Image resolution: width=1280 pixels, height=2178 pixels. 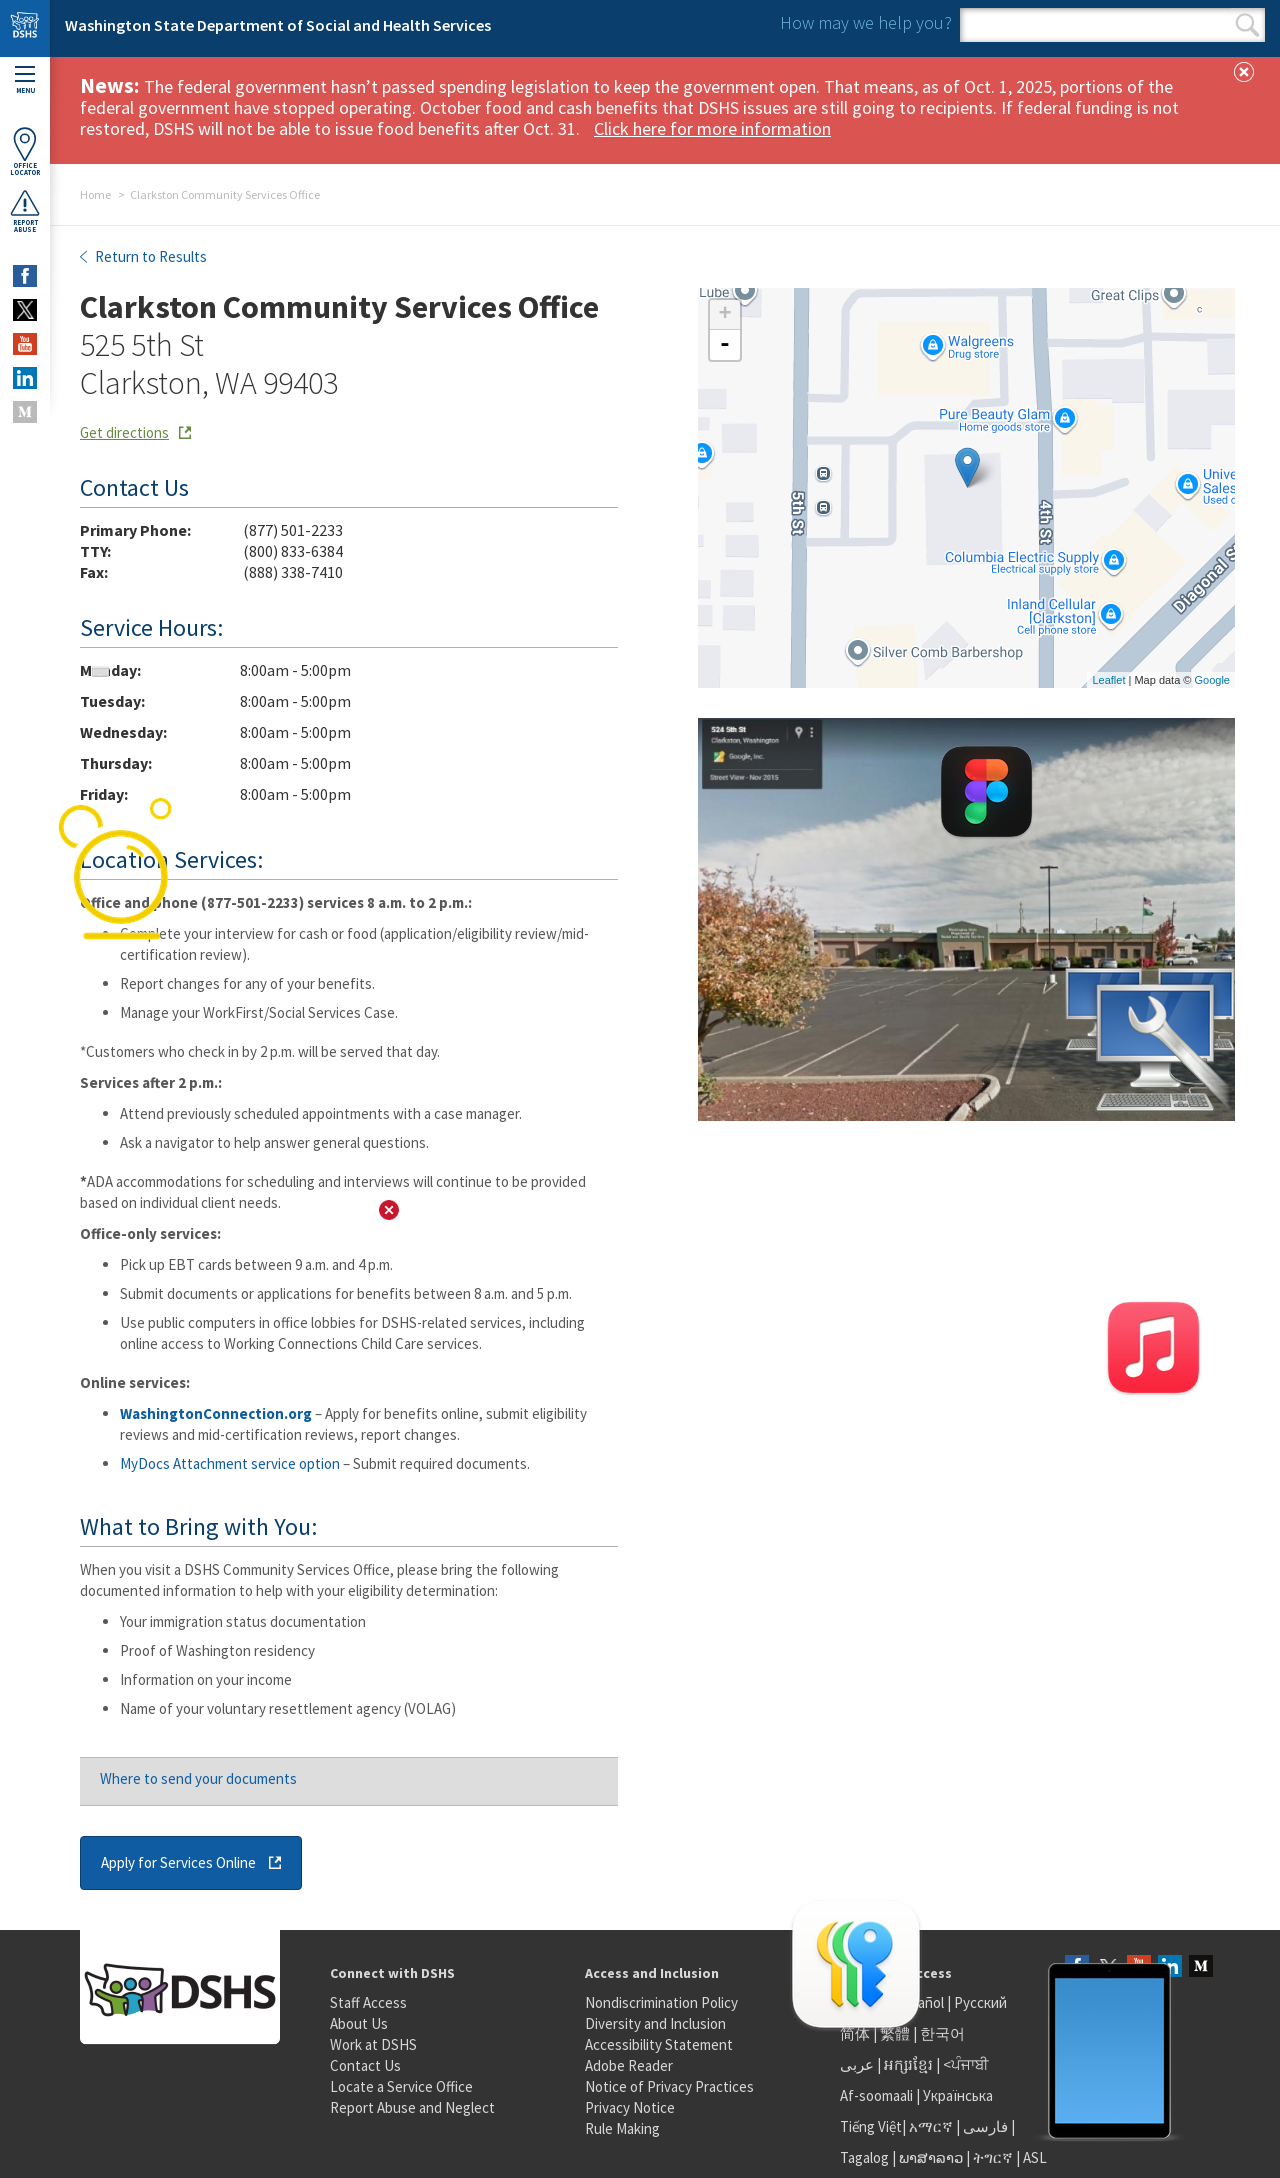 I want to click on open apple music app, so click(x=1153, y=1347).